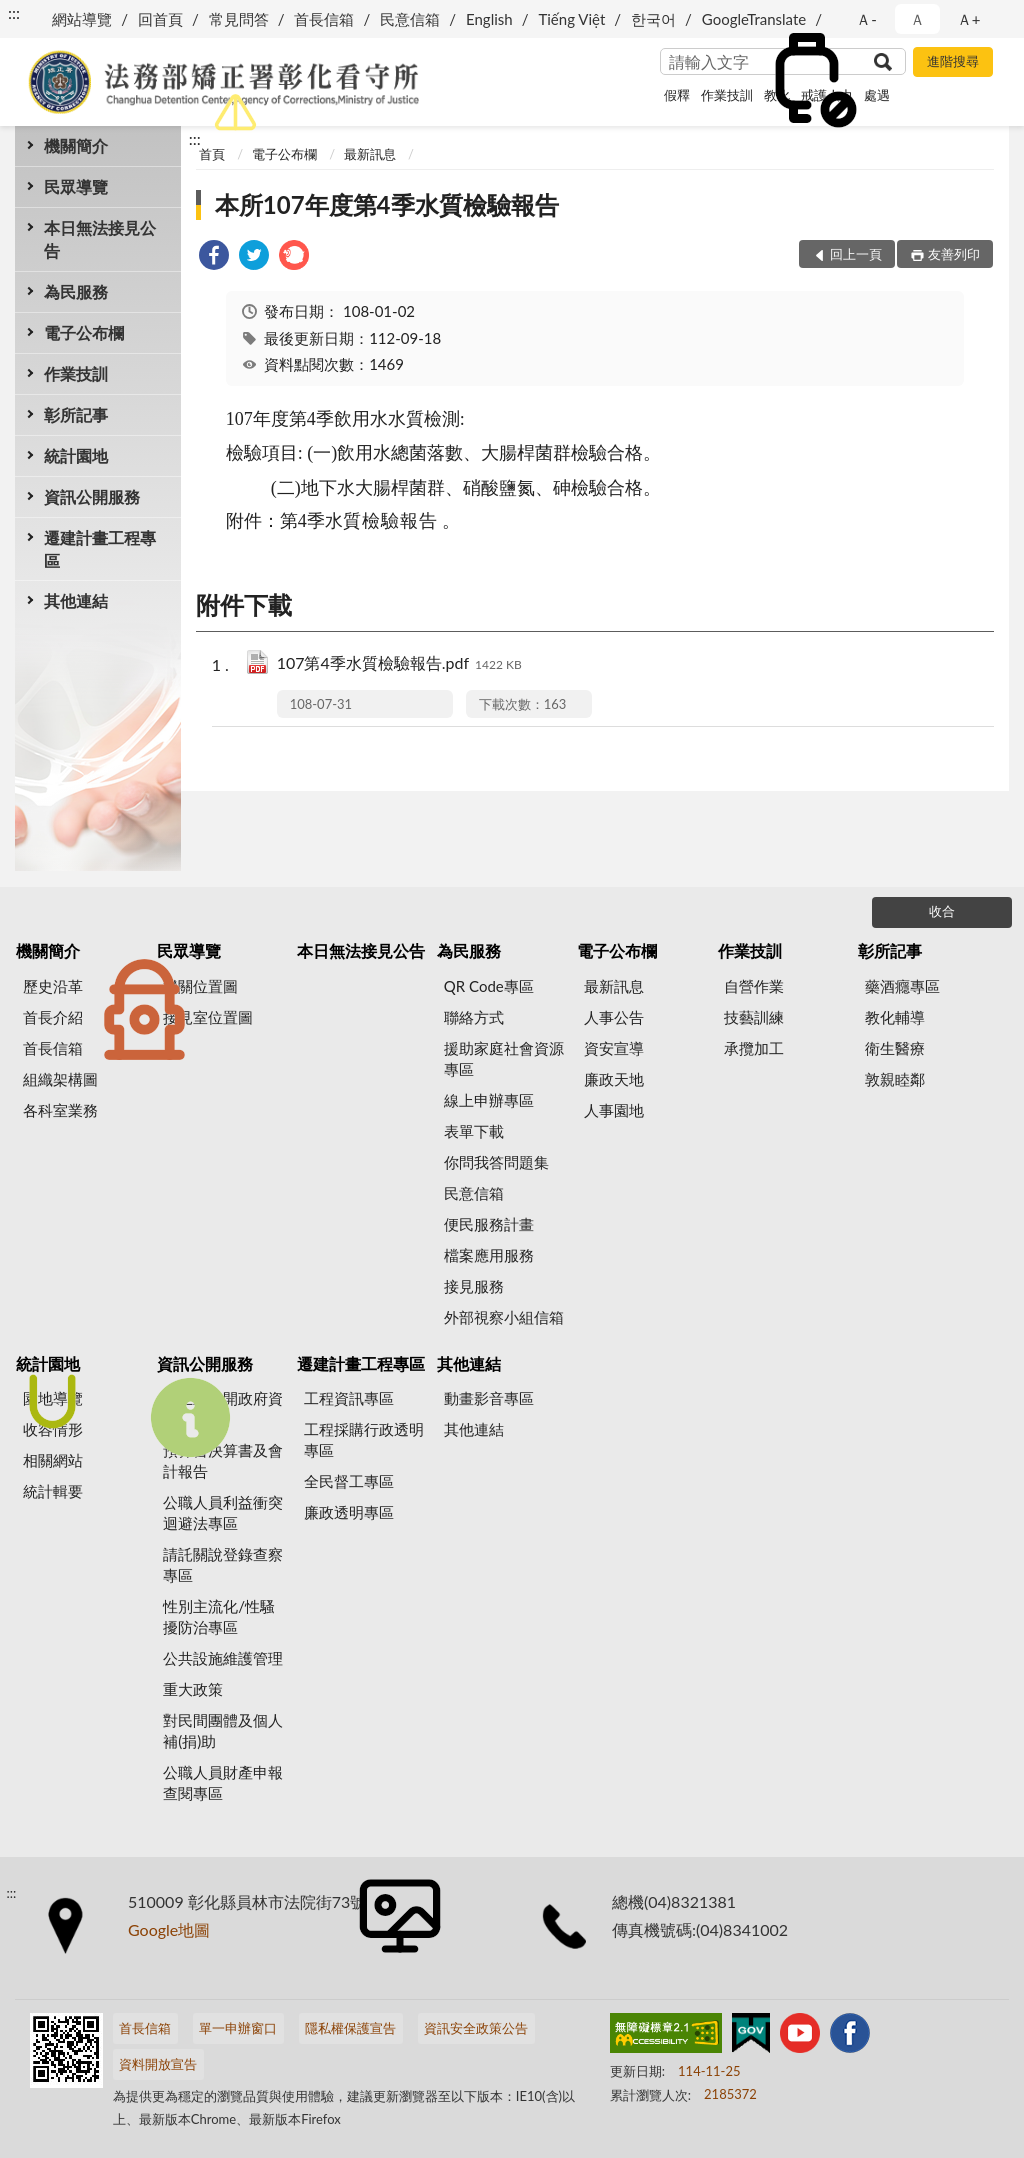 The height and width of the screenshot is (2158, 1024). Describe the element at coordinates (400, 1916) in the screenshot. I see `change desktop wallpaper` at that location.